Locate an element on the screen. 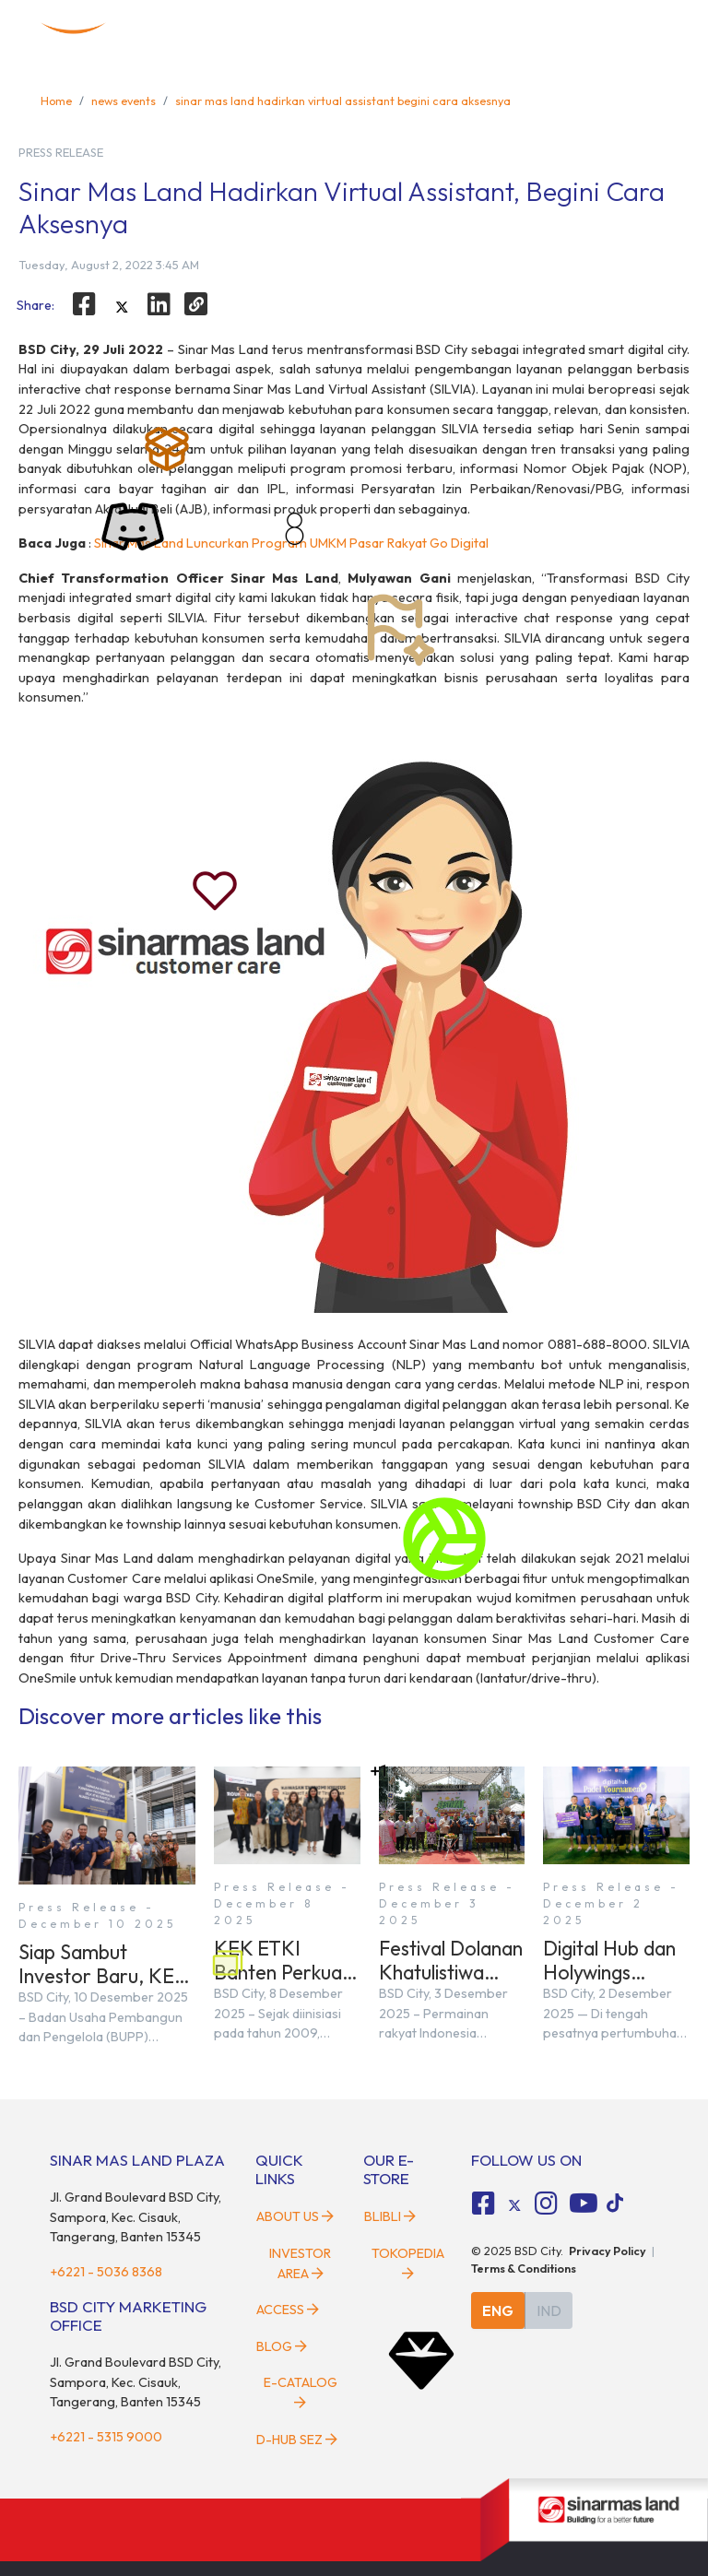  add item to favorites is located at coordinates (215, 891).